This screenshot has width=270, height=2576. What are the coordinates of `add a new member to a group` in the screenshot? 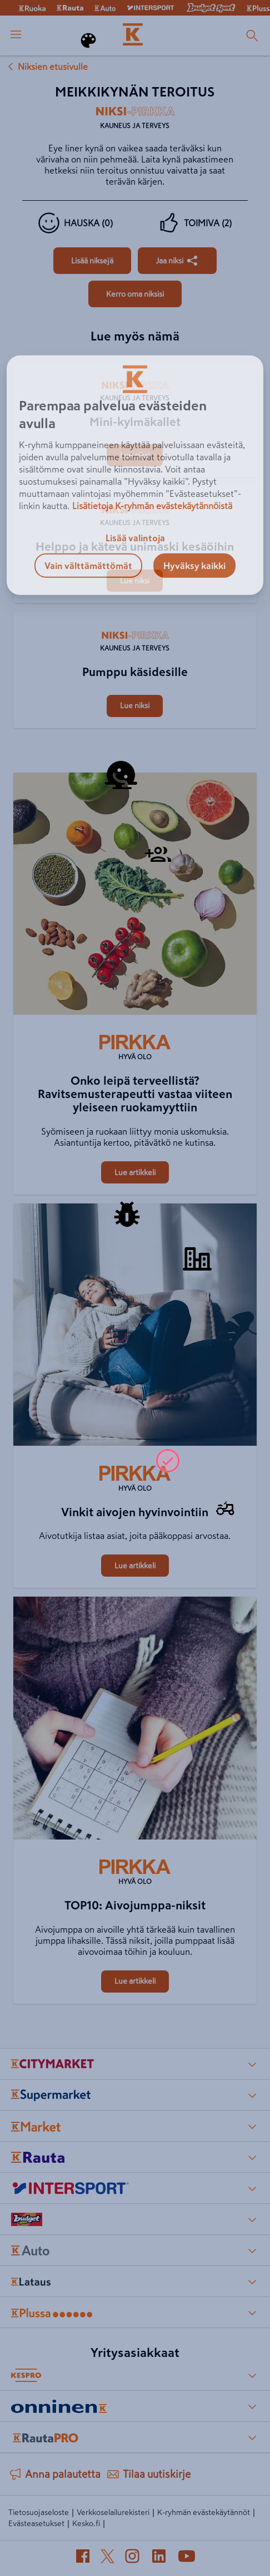 It's located at (158, 854).